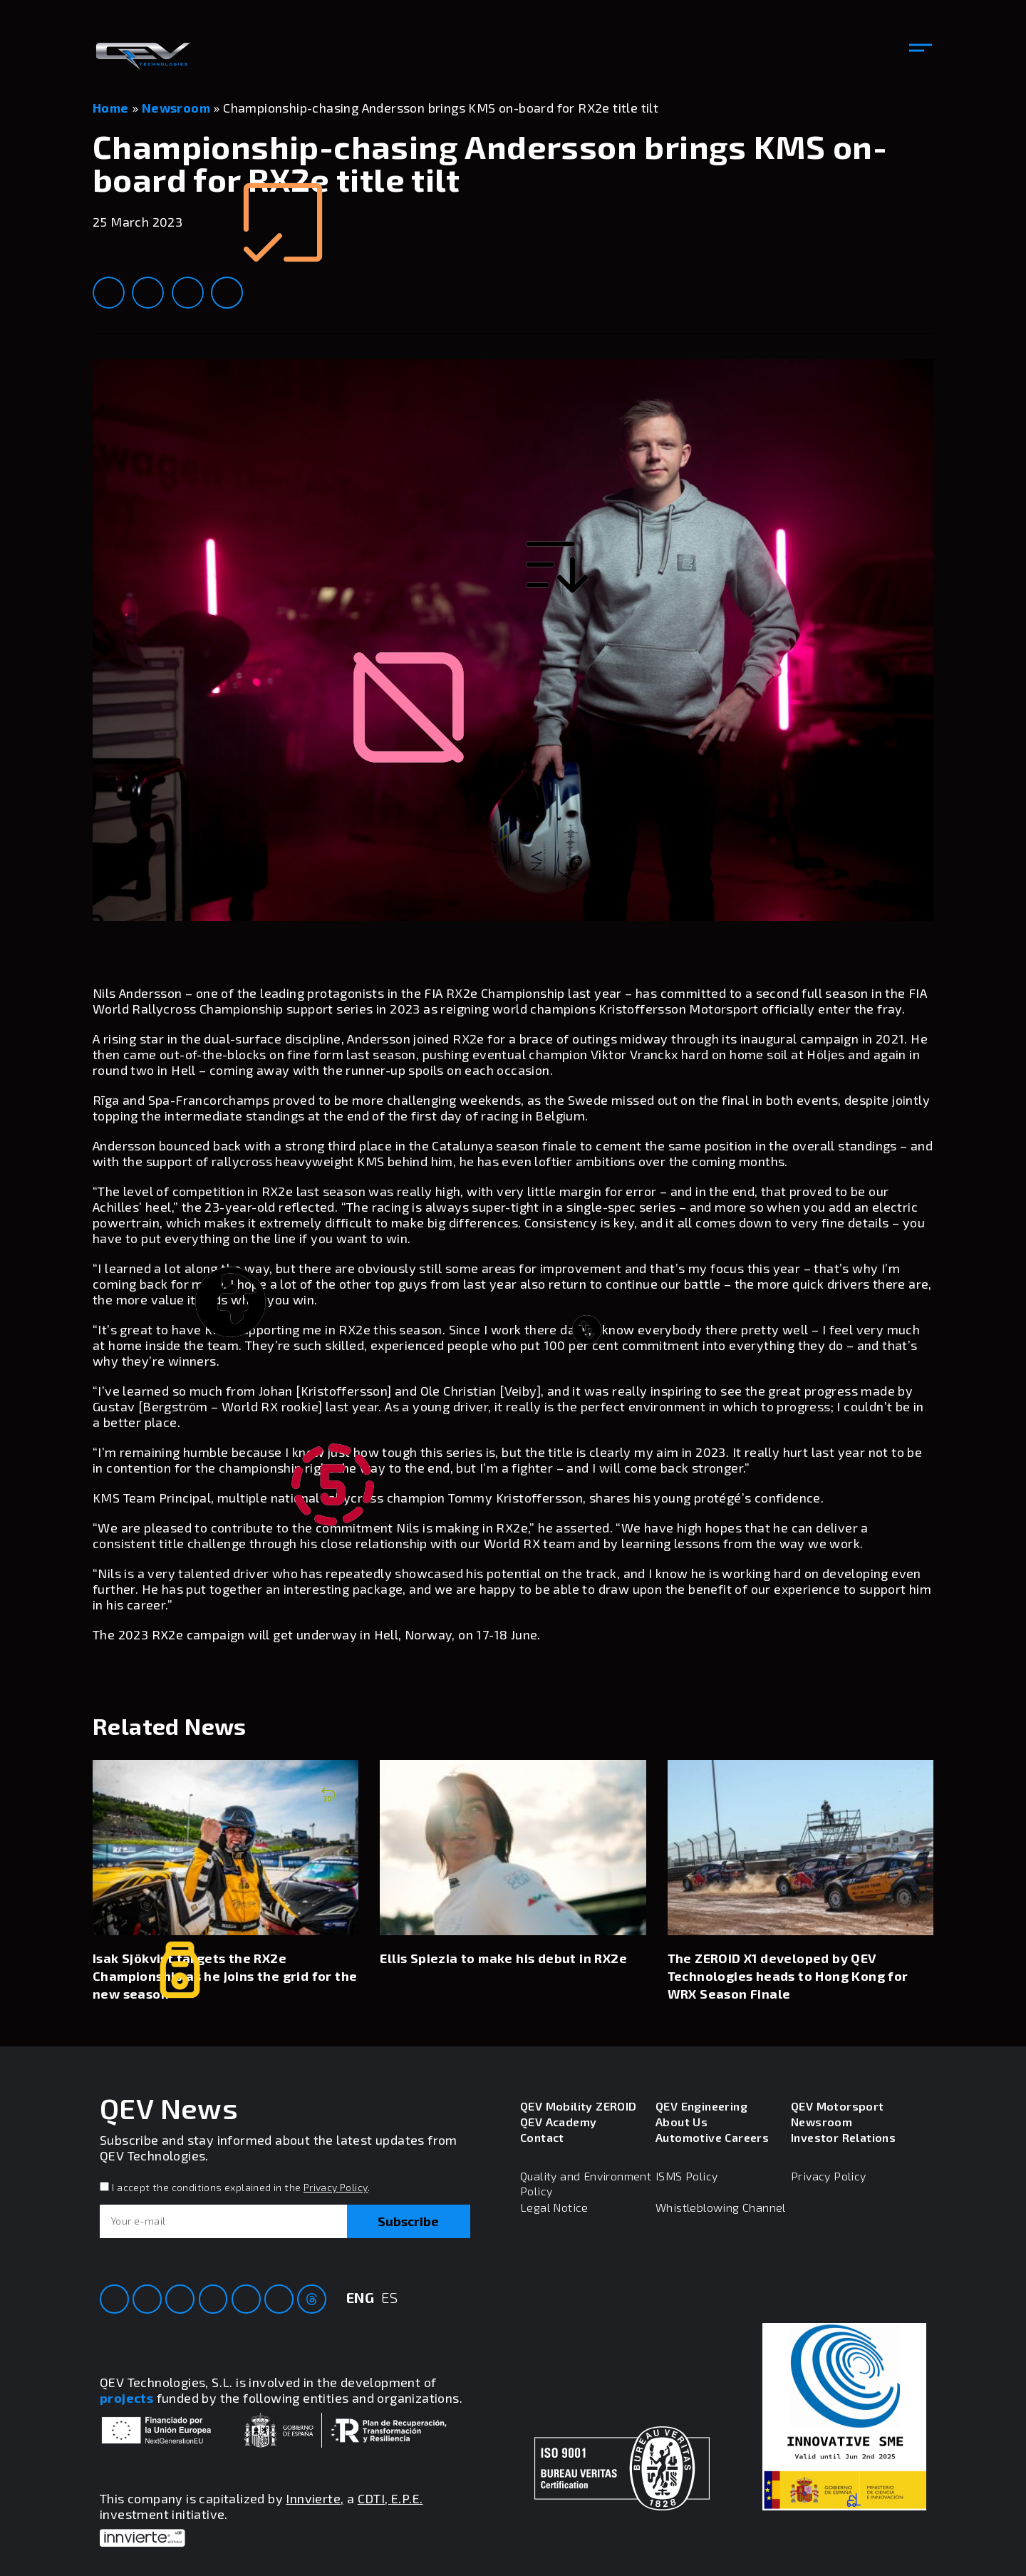  What do you see at coordinates (586, 1329) in the screenshot?
I see `swap or reorder items vertically` at bounding box center [586, 1329].